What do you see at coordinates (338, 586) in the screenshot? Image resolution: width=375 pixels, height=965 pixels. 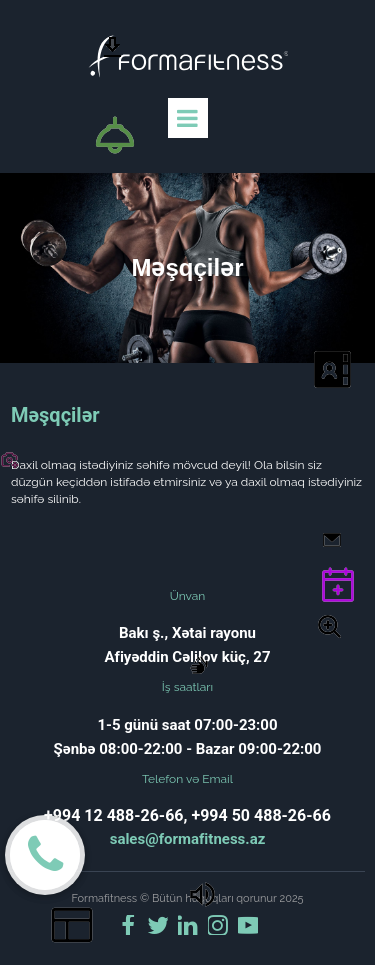 I see `add a new calendar event` at bounding box center [338, 586].